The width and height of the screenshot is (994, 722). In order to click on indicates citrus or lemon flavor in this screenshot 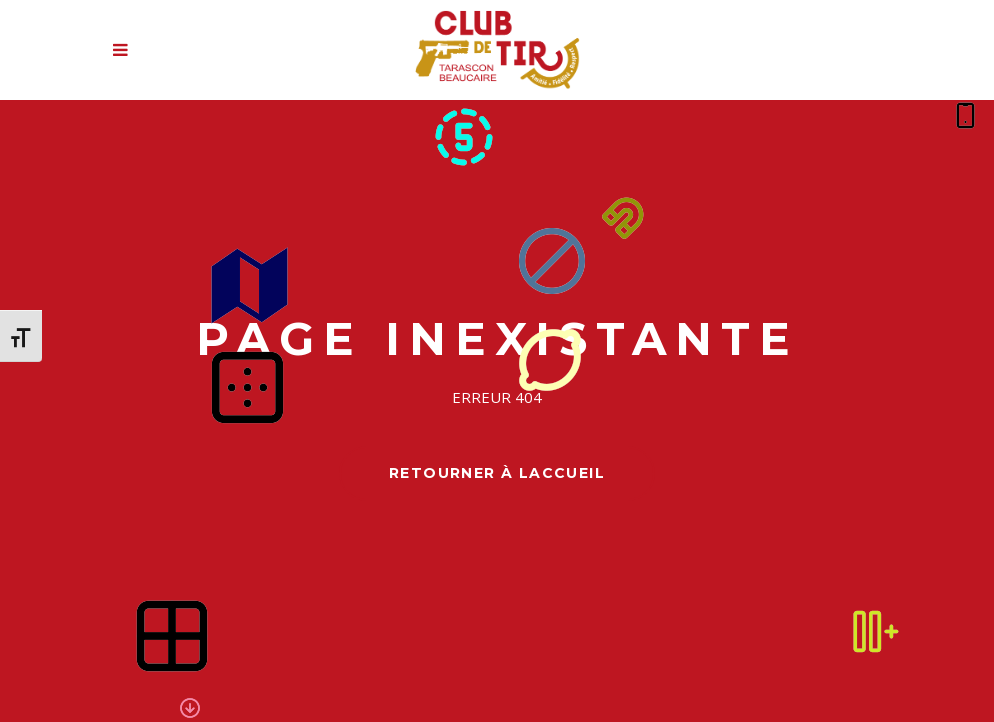, I will do `click(550, 360)`.